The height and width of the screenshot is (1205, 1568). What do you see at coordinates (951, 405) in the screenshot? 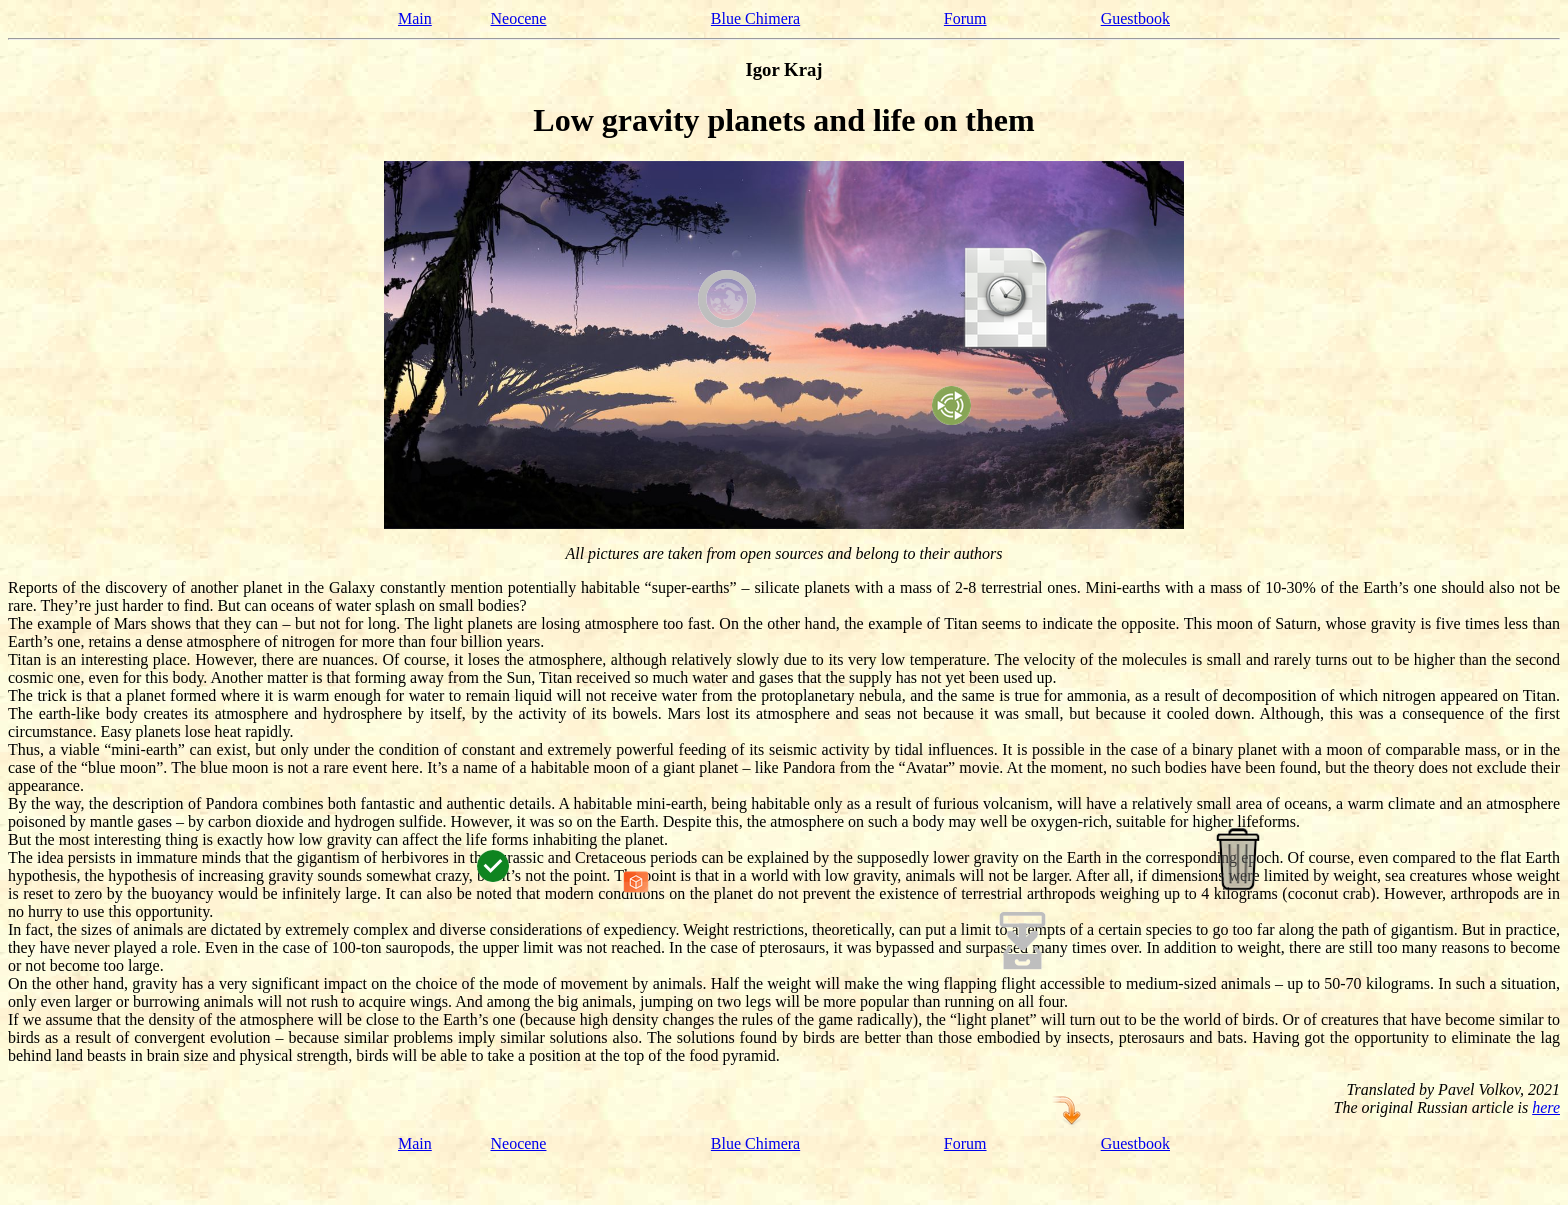
I see `launch the ubuntu mate desktop environment` at bounding box center [951, 405].